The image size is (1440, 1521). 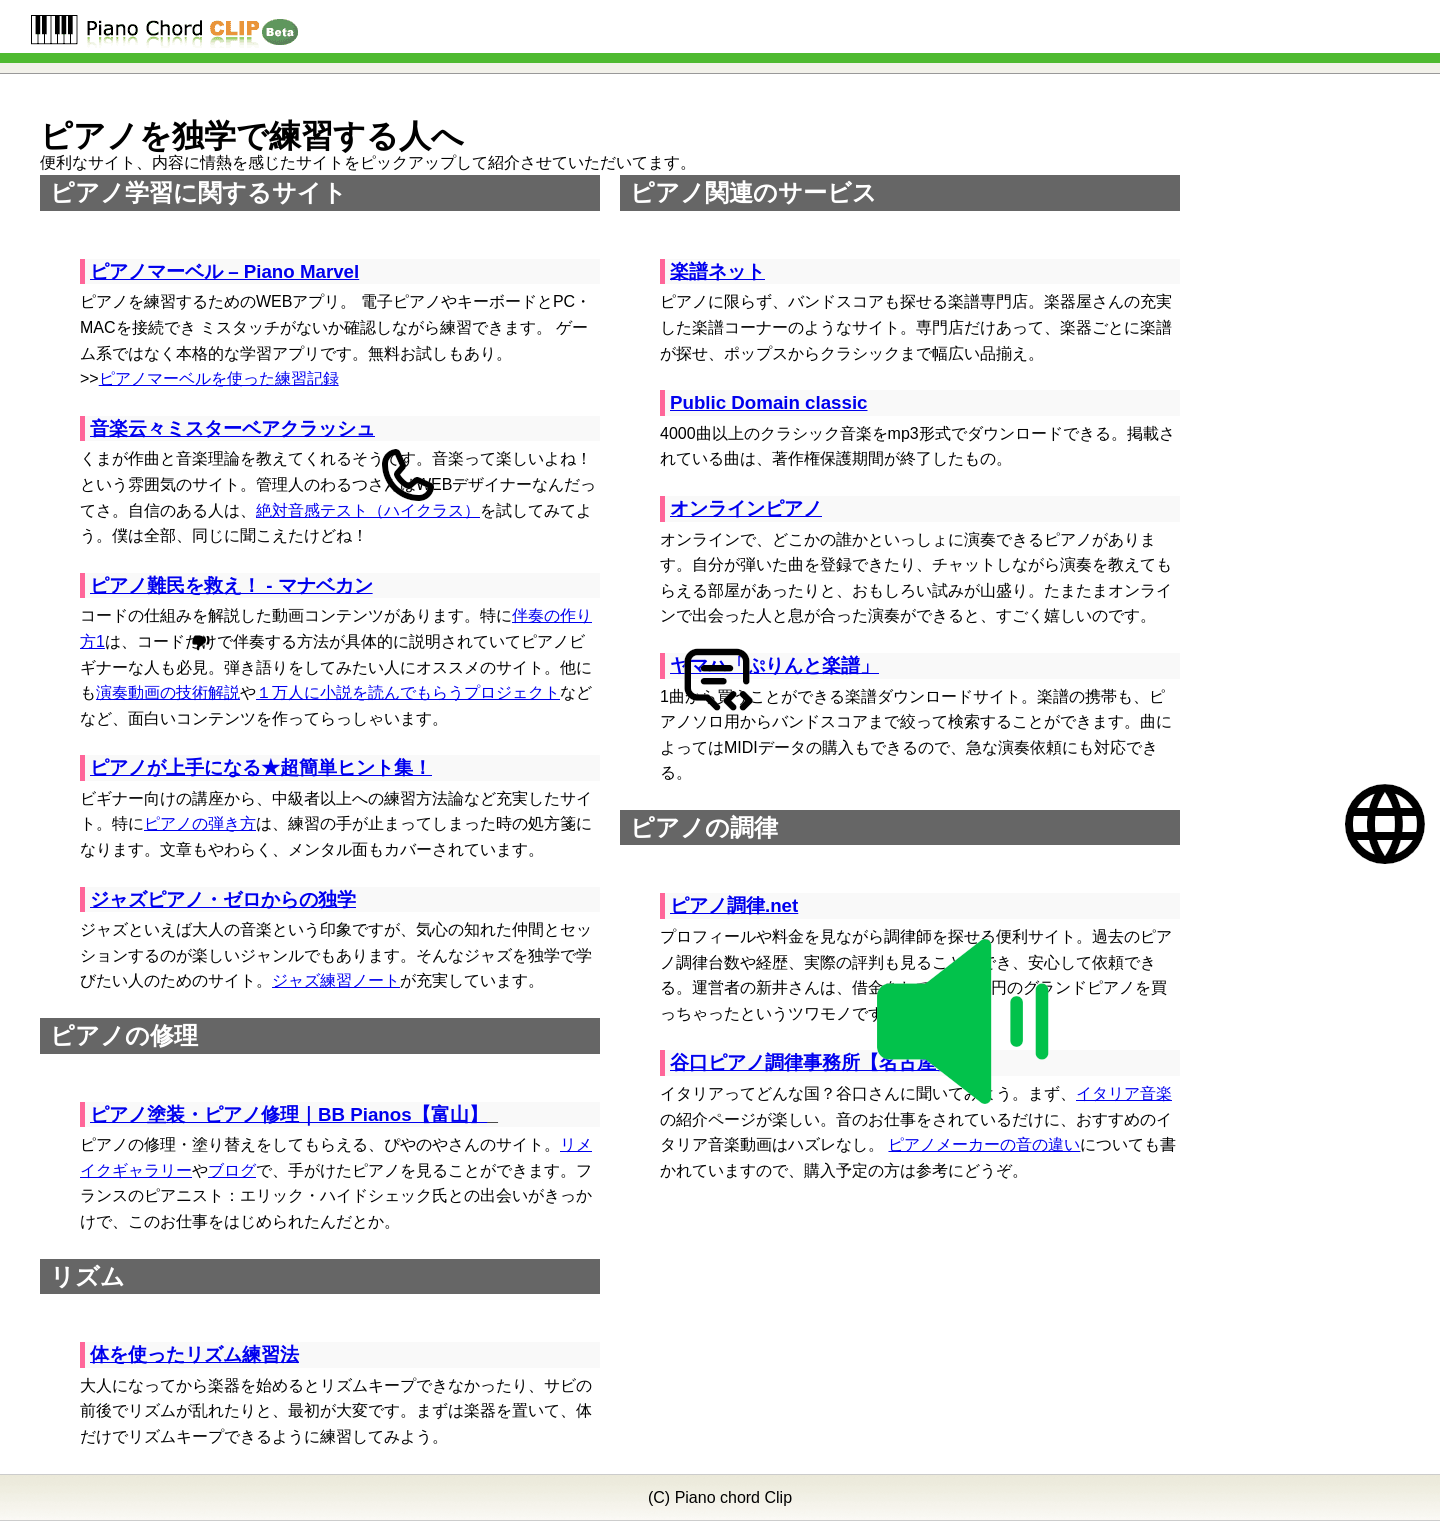 What do you see at coordinates (1385, 824) in the screenshot?
I see `change language settings` at bounding box center [1385, 824].